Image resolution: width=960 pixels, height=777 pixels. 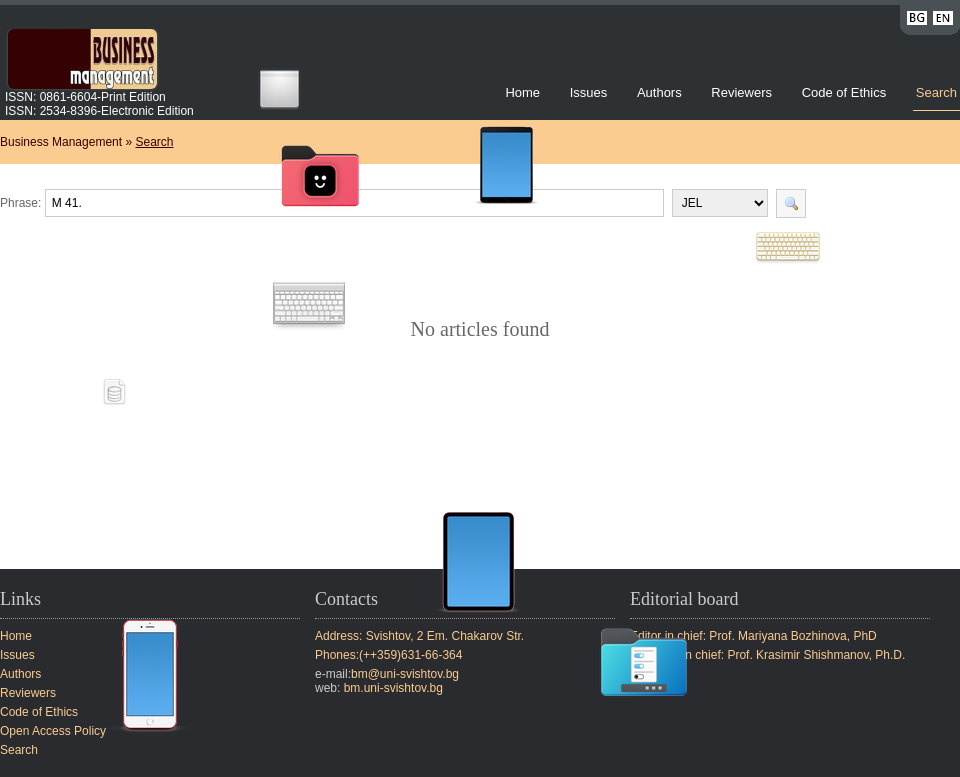 What do you see at coordinates (788, 247) in the screenshot?
I see `indicates keyboard with yellow backlighting enabled` at bounding box center [788, 247].